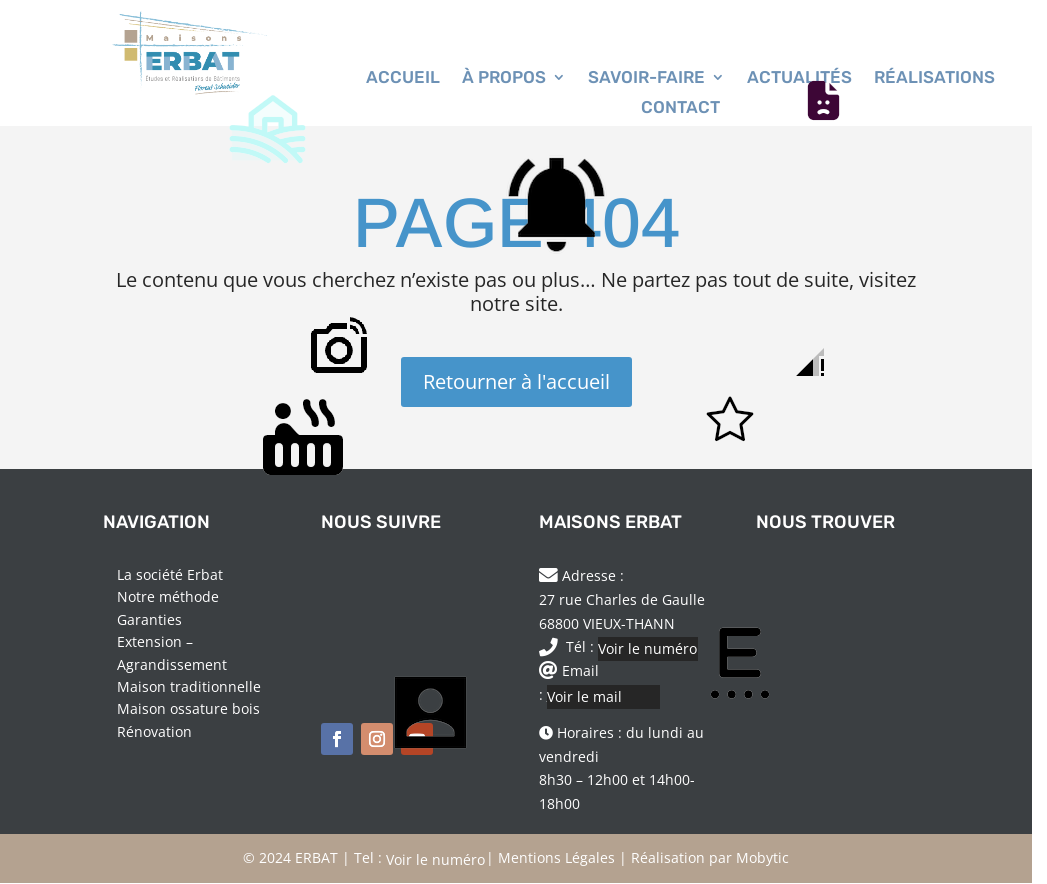 This screenshot has width=1047, height=884. What do you see at coordinates (740, 661) in the screenshot?
I see `apply text emphasis or bold formatting` at bounding box center [740, 661].